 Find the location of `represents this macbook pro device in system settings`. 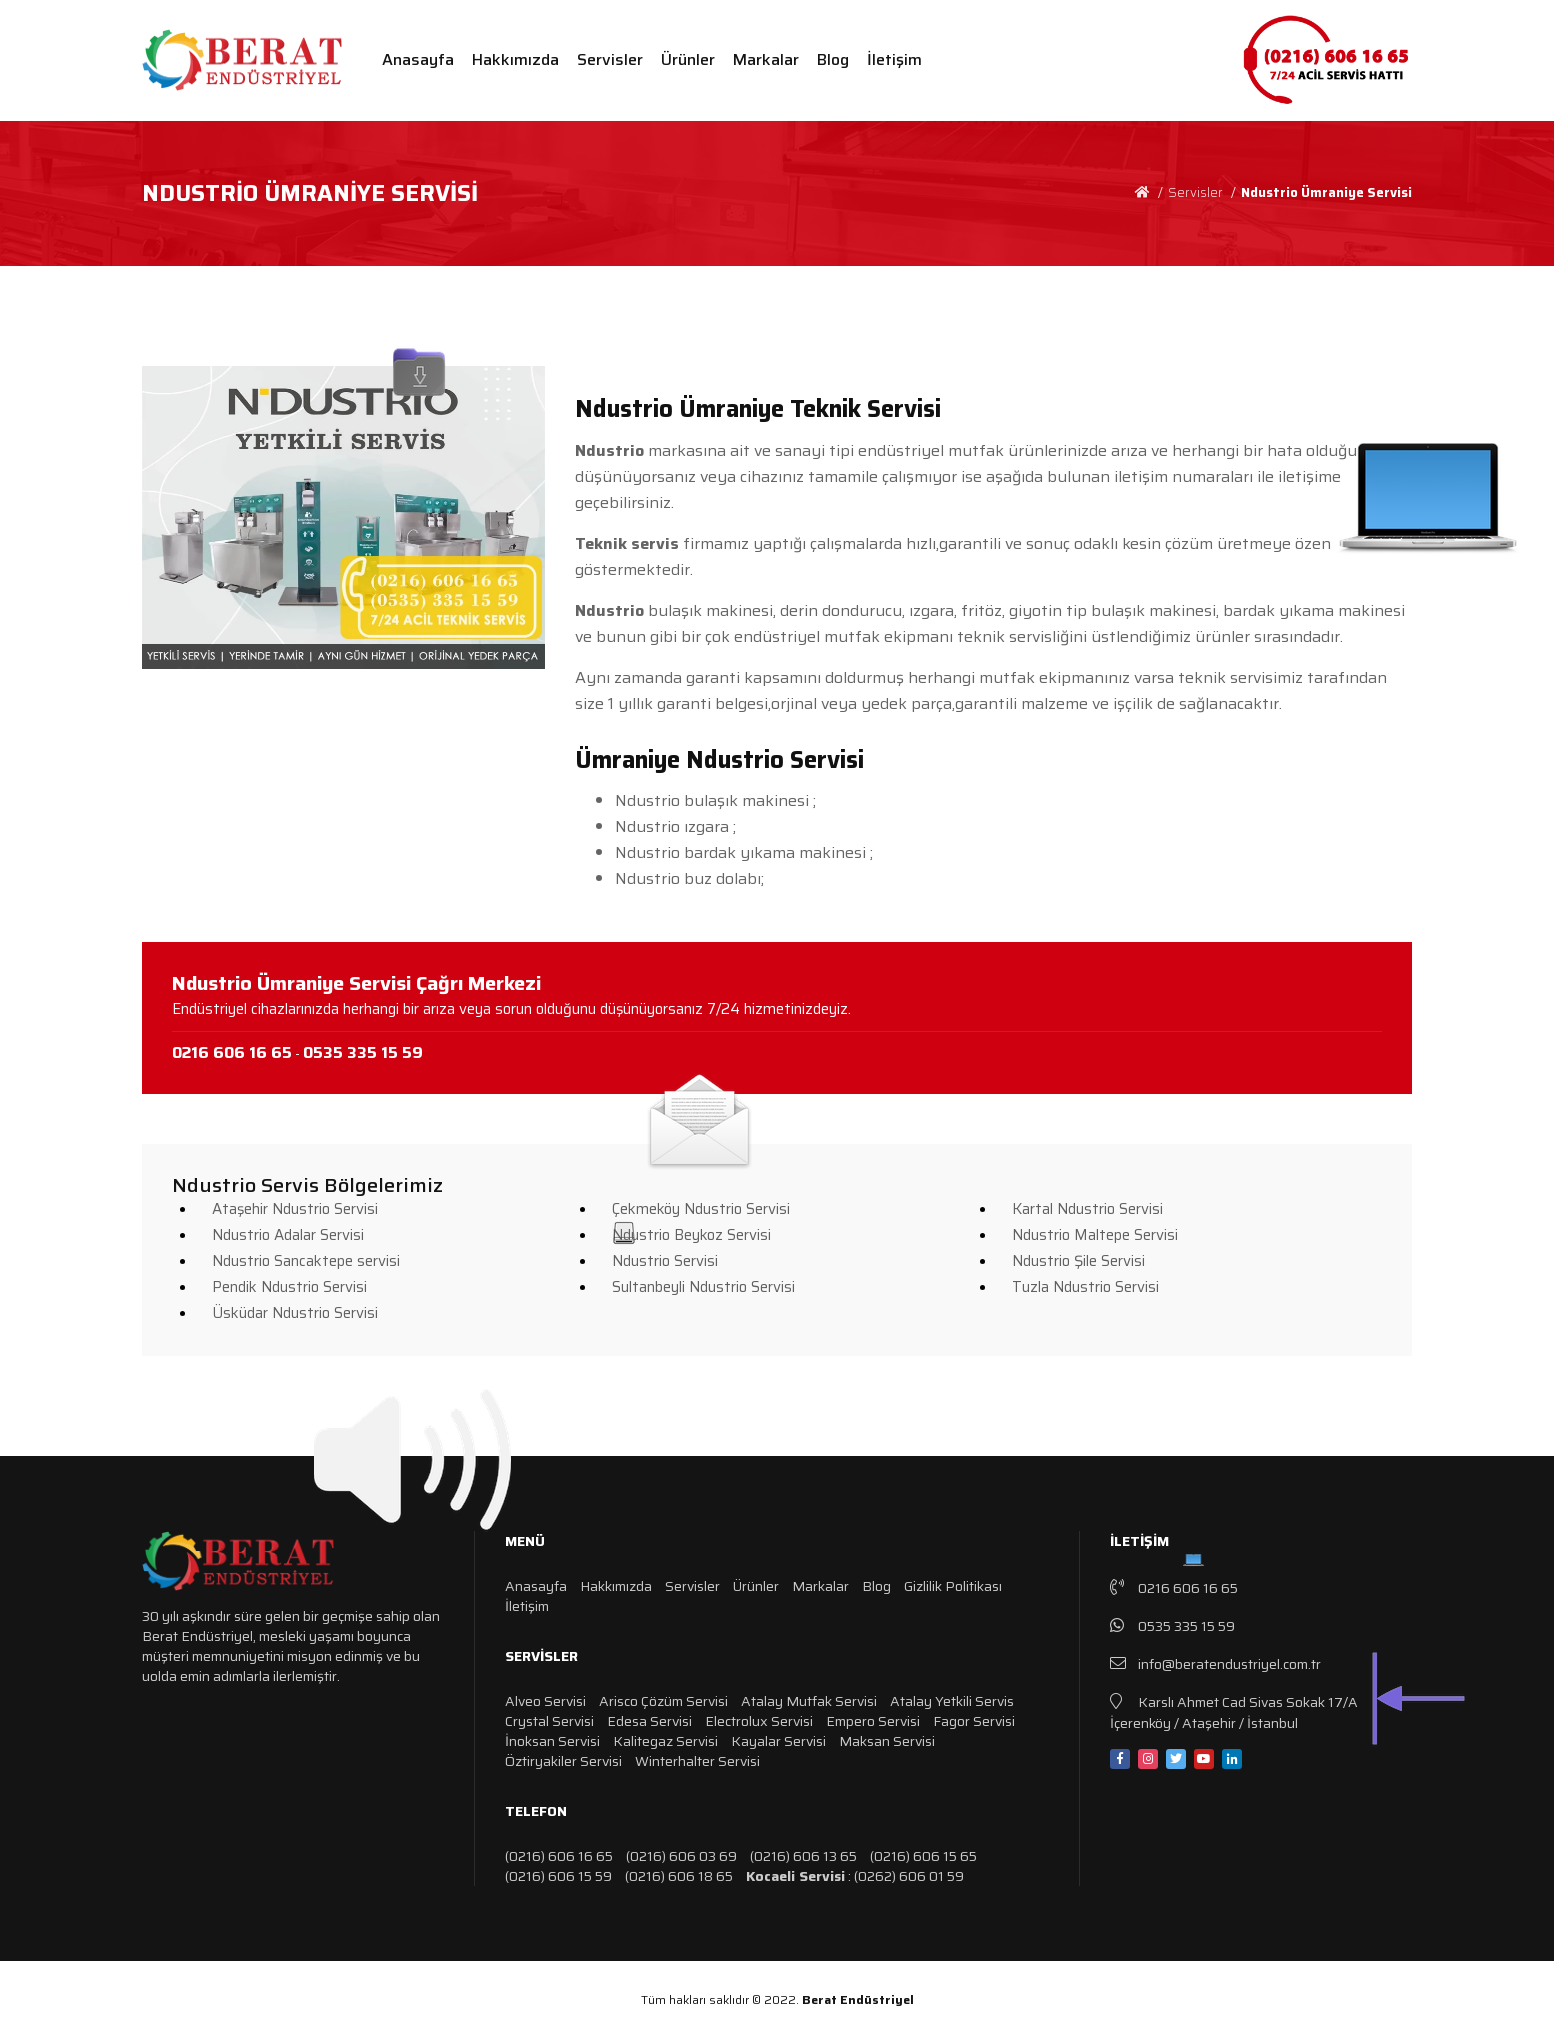

represents this macbook pro device in system settings is located at coordinates (1193, 1558).